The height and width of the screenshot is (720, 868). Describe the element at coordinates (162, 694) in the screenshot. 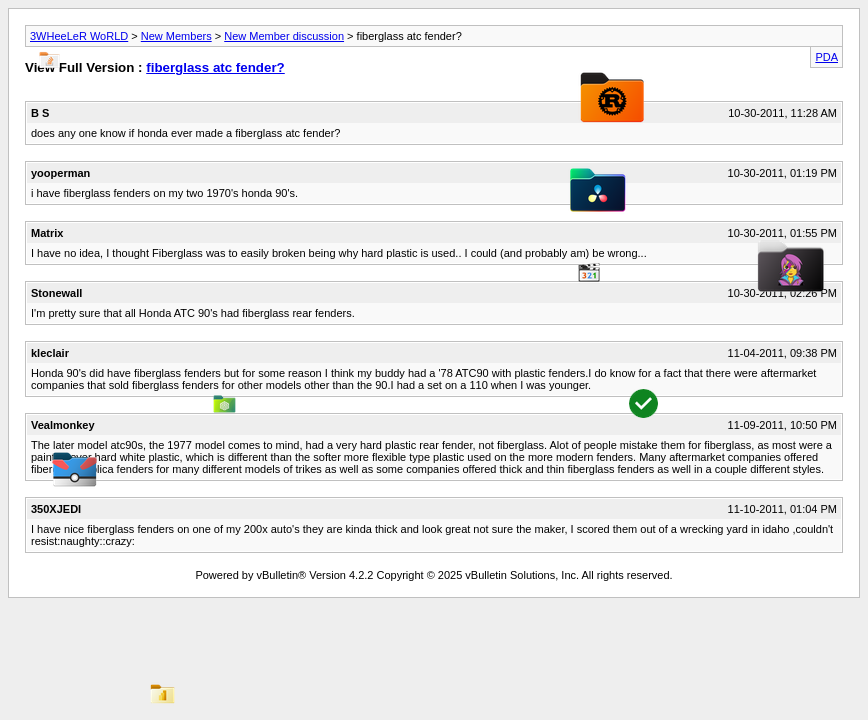

I see `open folder containing Power BI files` at that location.